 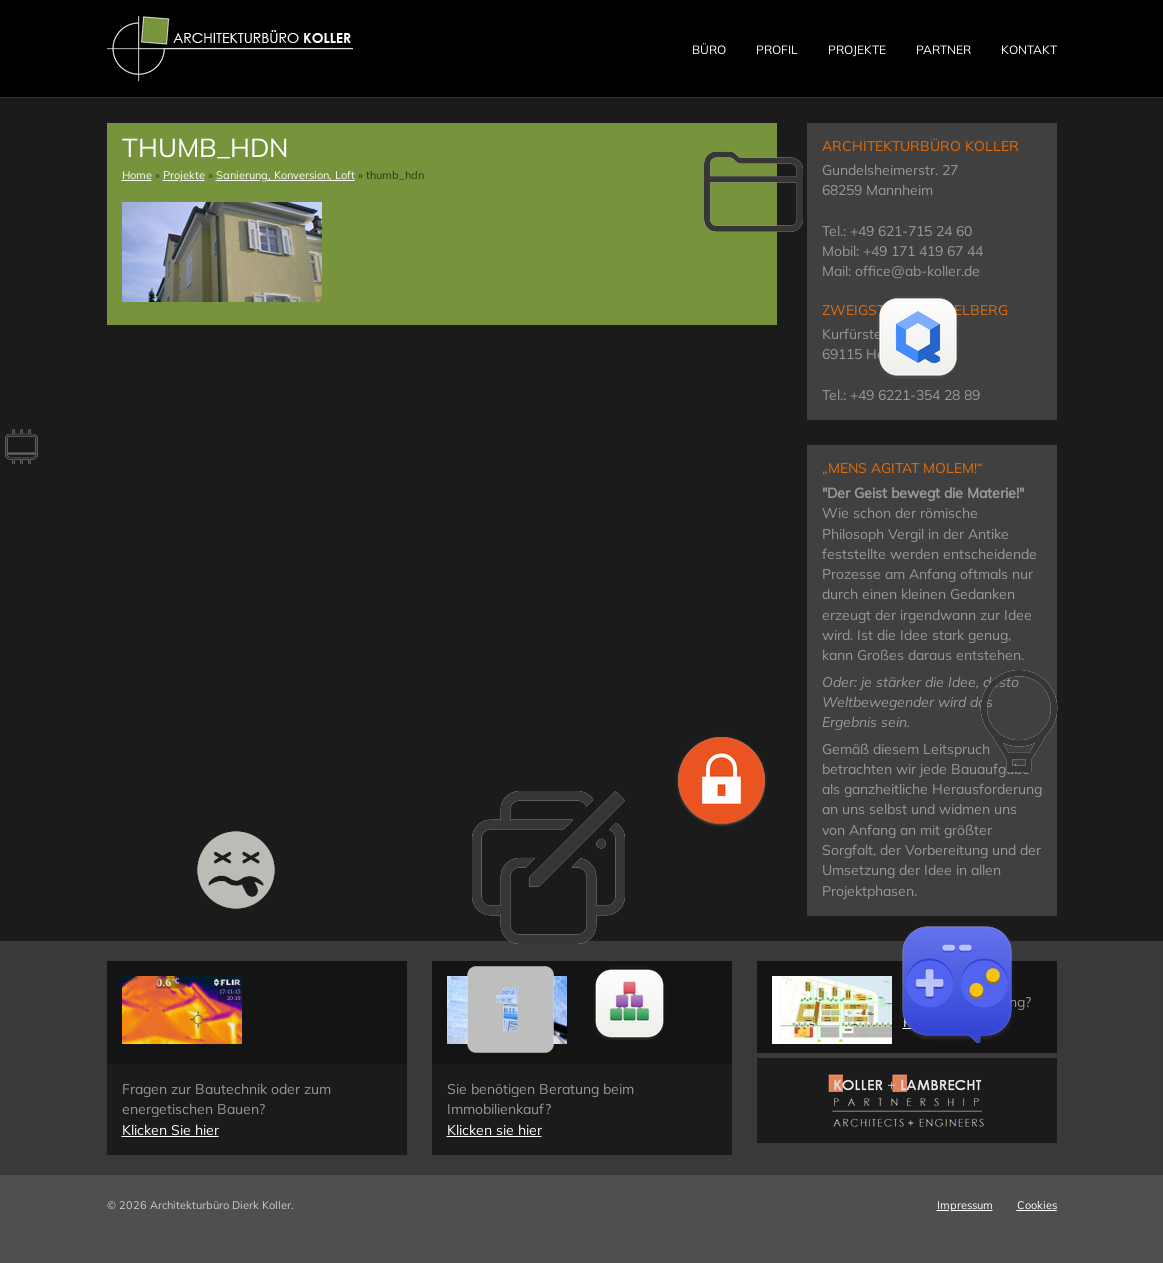 I want to click on open qubes os application, so click(x=918, y=337).